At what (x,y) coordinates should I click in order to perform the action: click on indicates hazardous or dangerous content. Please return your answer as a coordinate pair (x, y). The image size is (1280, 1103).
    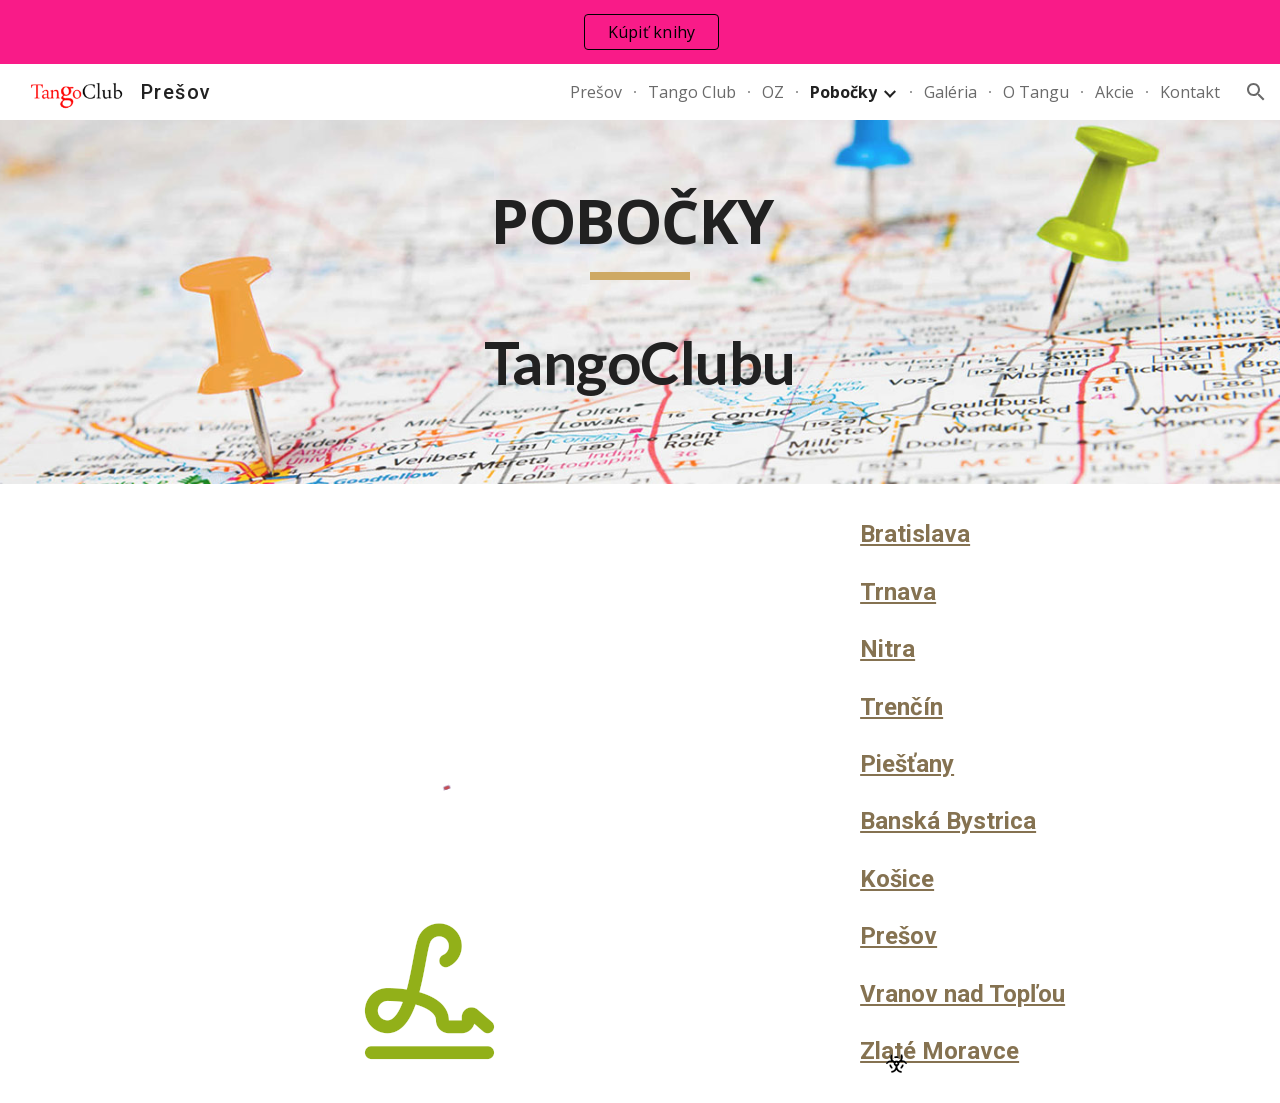
    Looking at the image, I should click on (896, 1063).